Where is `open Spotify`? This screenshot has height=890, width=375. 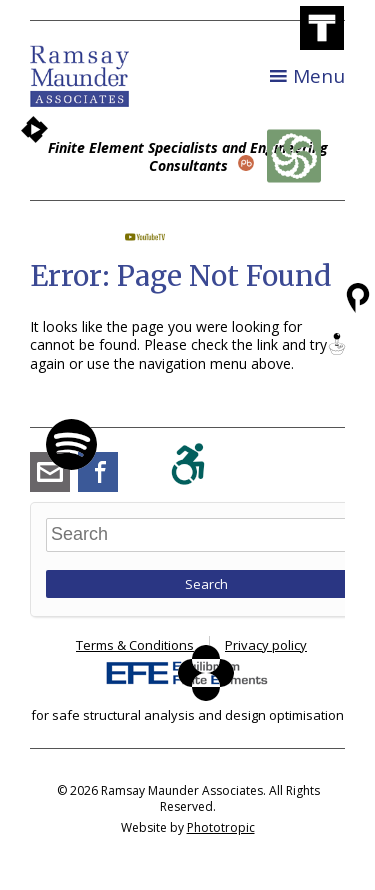 open Spotify is located at coordinates (71, 444).